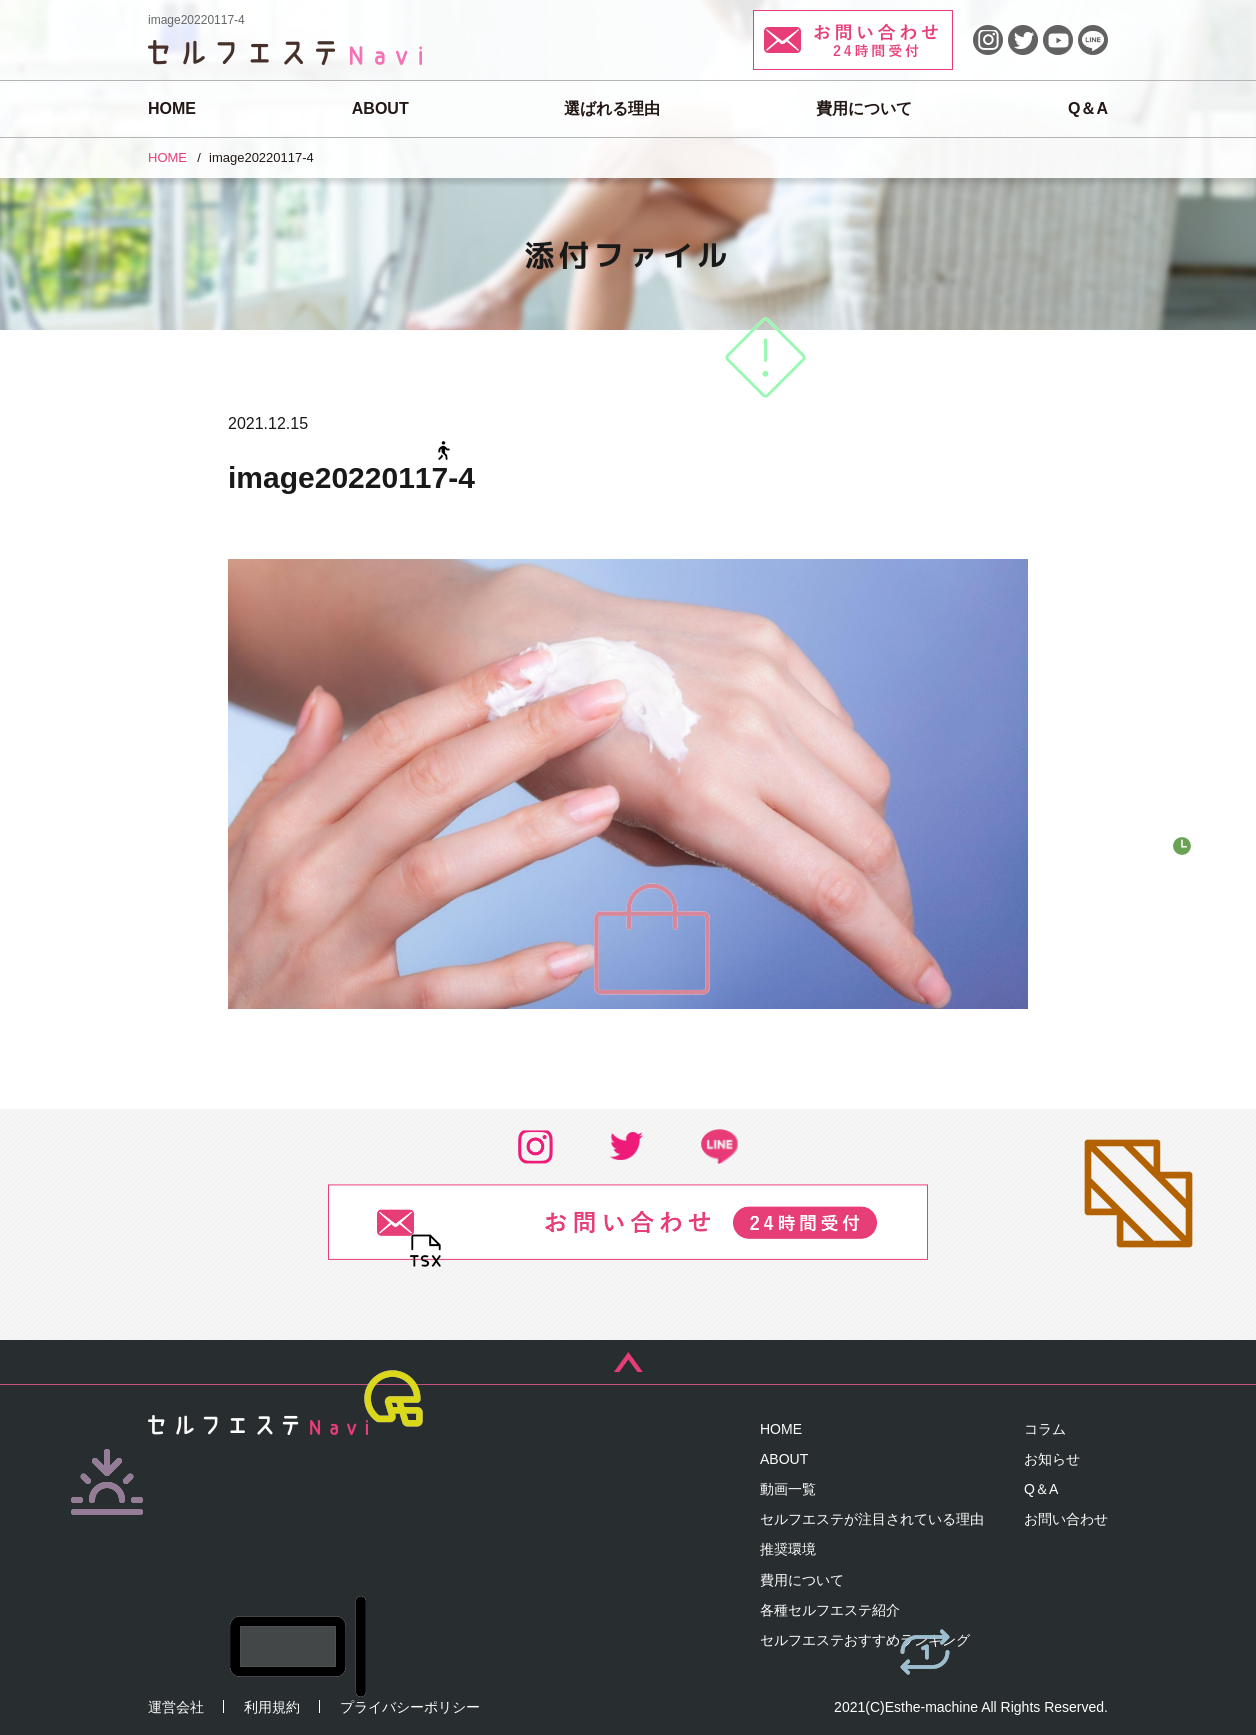 The height and width of the screenshot is (1735, 1256). Describe the element at coordinates (300, 1646) in the screenshot. I see `align content to the right` at that location.